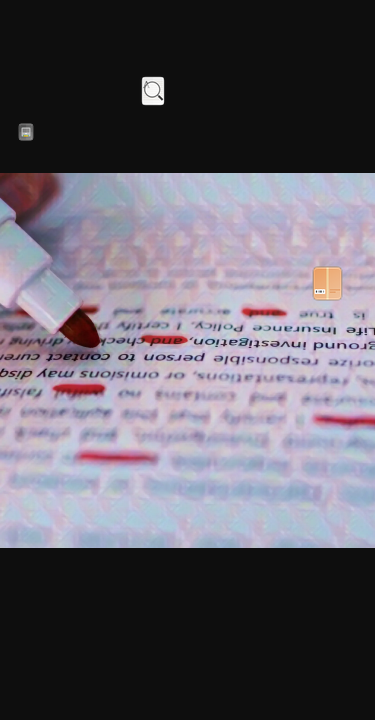 The width and height of the screenshot is (375, 720). What do you see at coordinates (153, 91) in the screenshot?
I see `open document viewer application` at bounding box center [153, 91].